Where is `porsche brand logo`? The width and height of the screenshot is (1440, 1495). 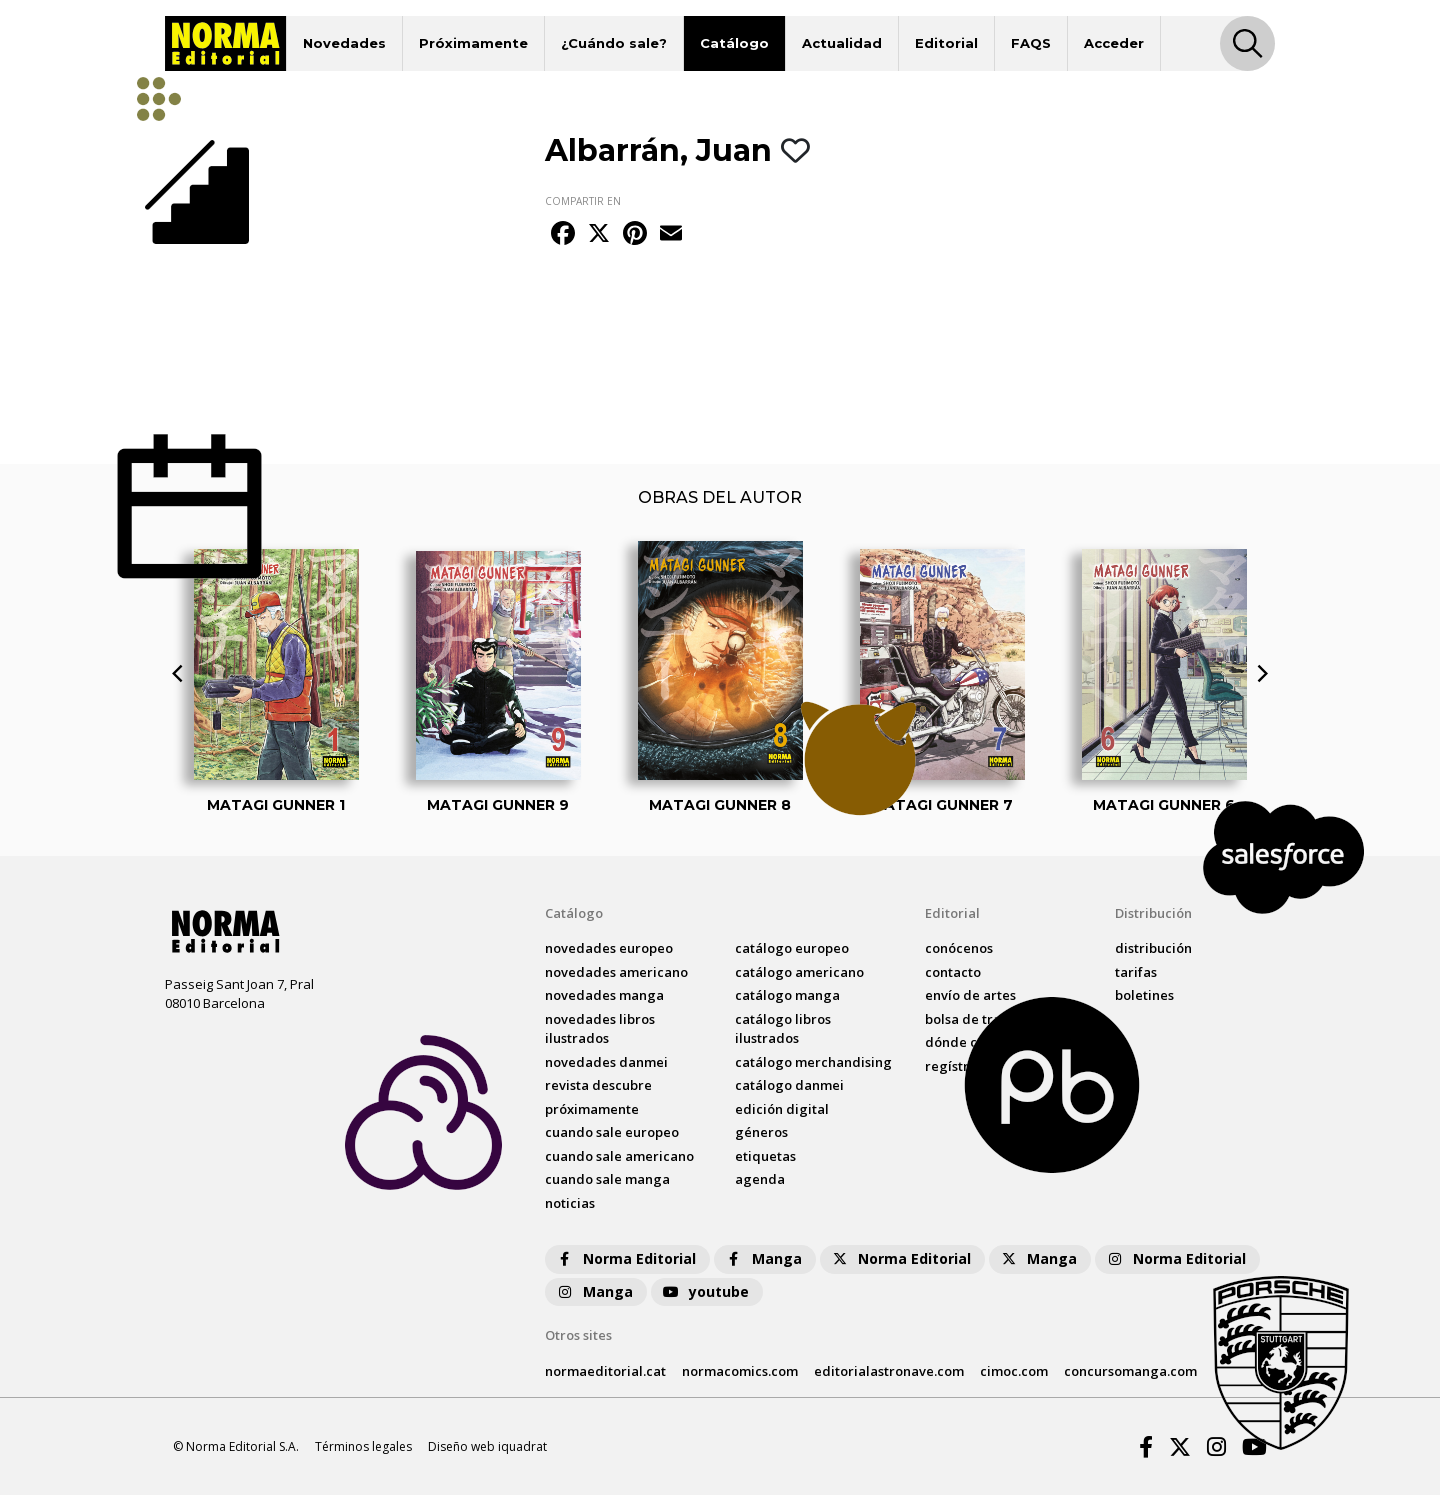
porsche brand logo is located at coordinates (1281, 1363).